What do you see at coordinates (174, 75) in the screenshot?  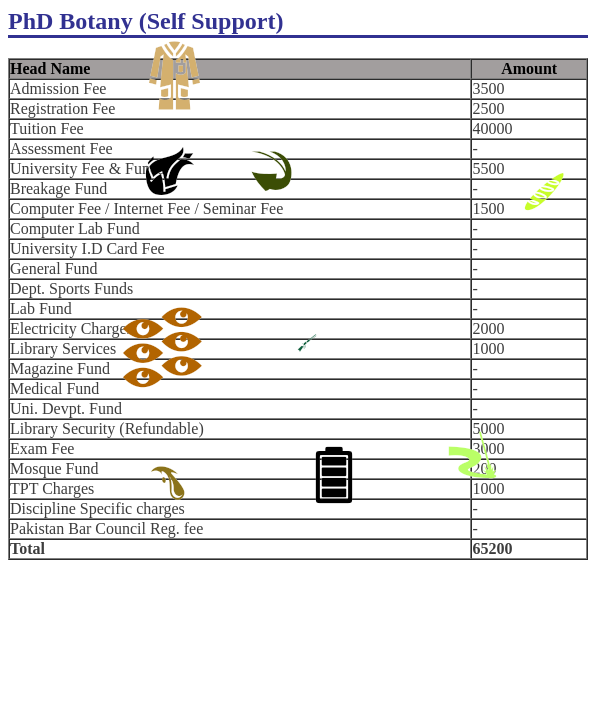 I see `access science or laboratory features` at bounding box center [174, 75].